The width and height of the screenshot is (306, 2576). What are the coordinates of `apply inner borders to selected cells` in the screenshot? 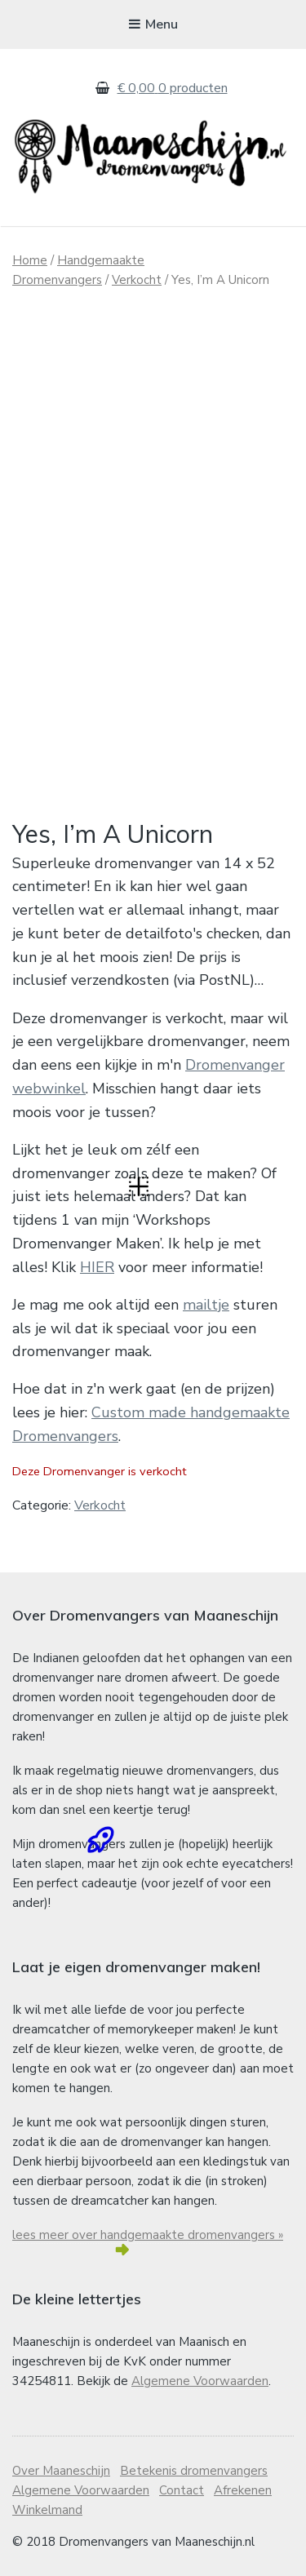 It's located at (139, 1186).